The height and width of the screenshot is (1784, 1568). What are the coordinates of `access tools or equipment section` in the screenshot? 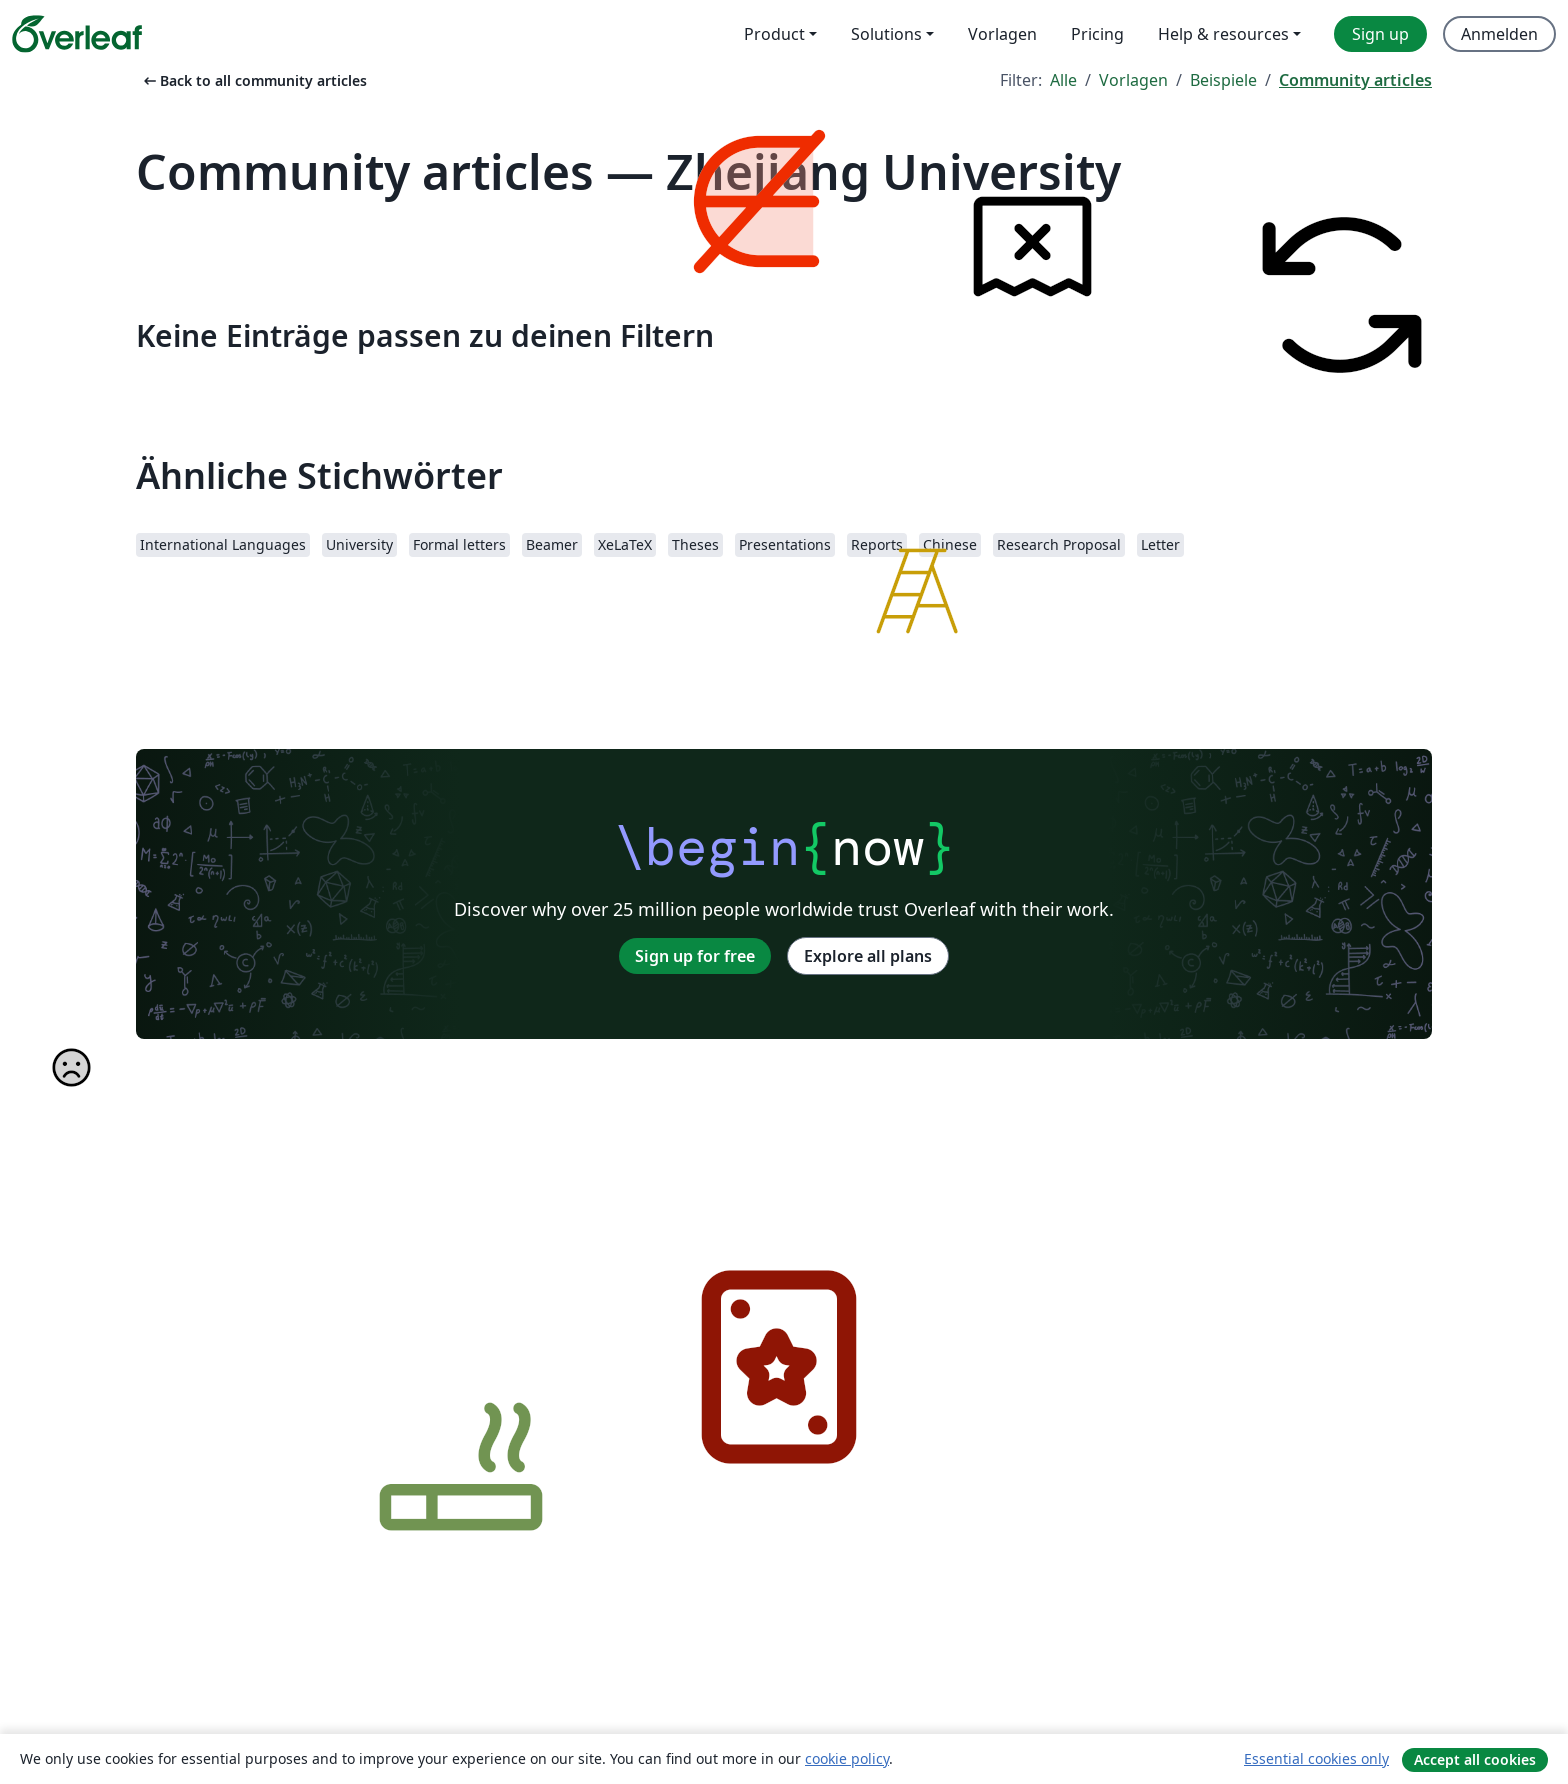 It's located at (919, 591).